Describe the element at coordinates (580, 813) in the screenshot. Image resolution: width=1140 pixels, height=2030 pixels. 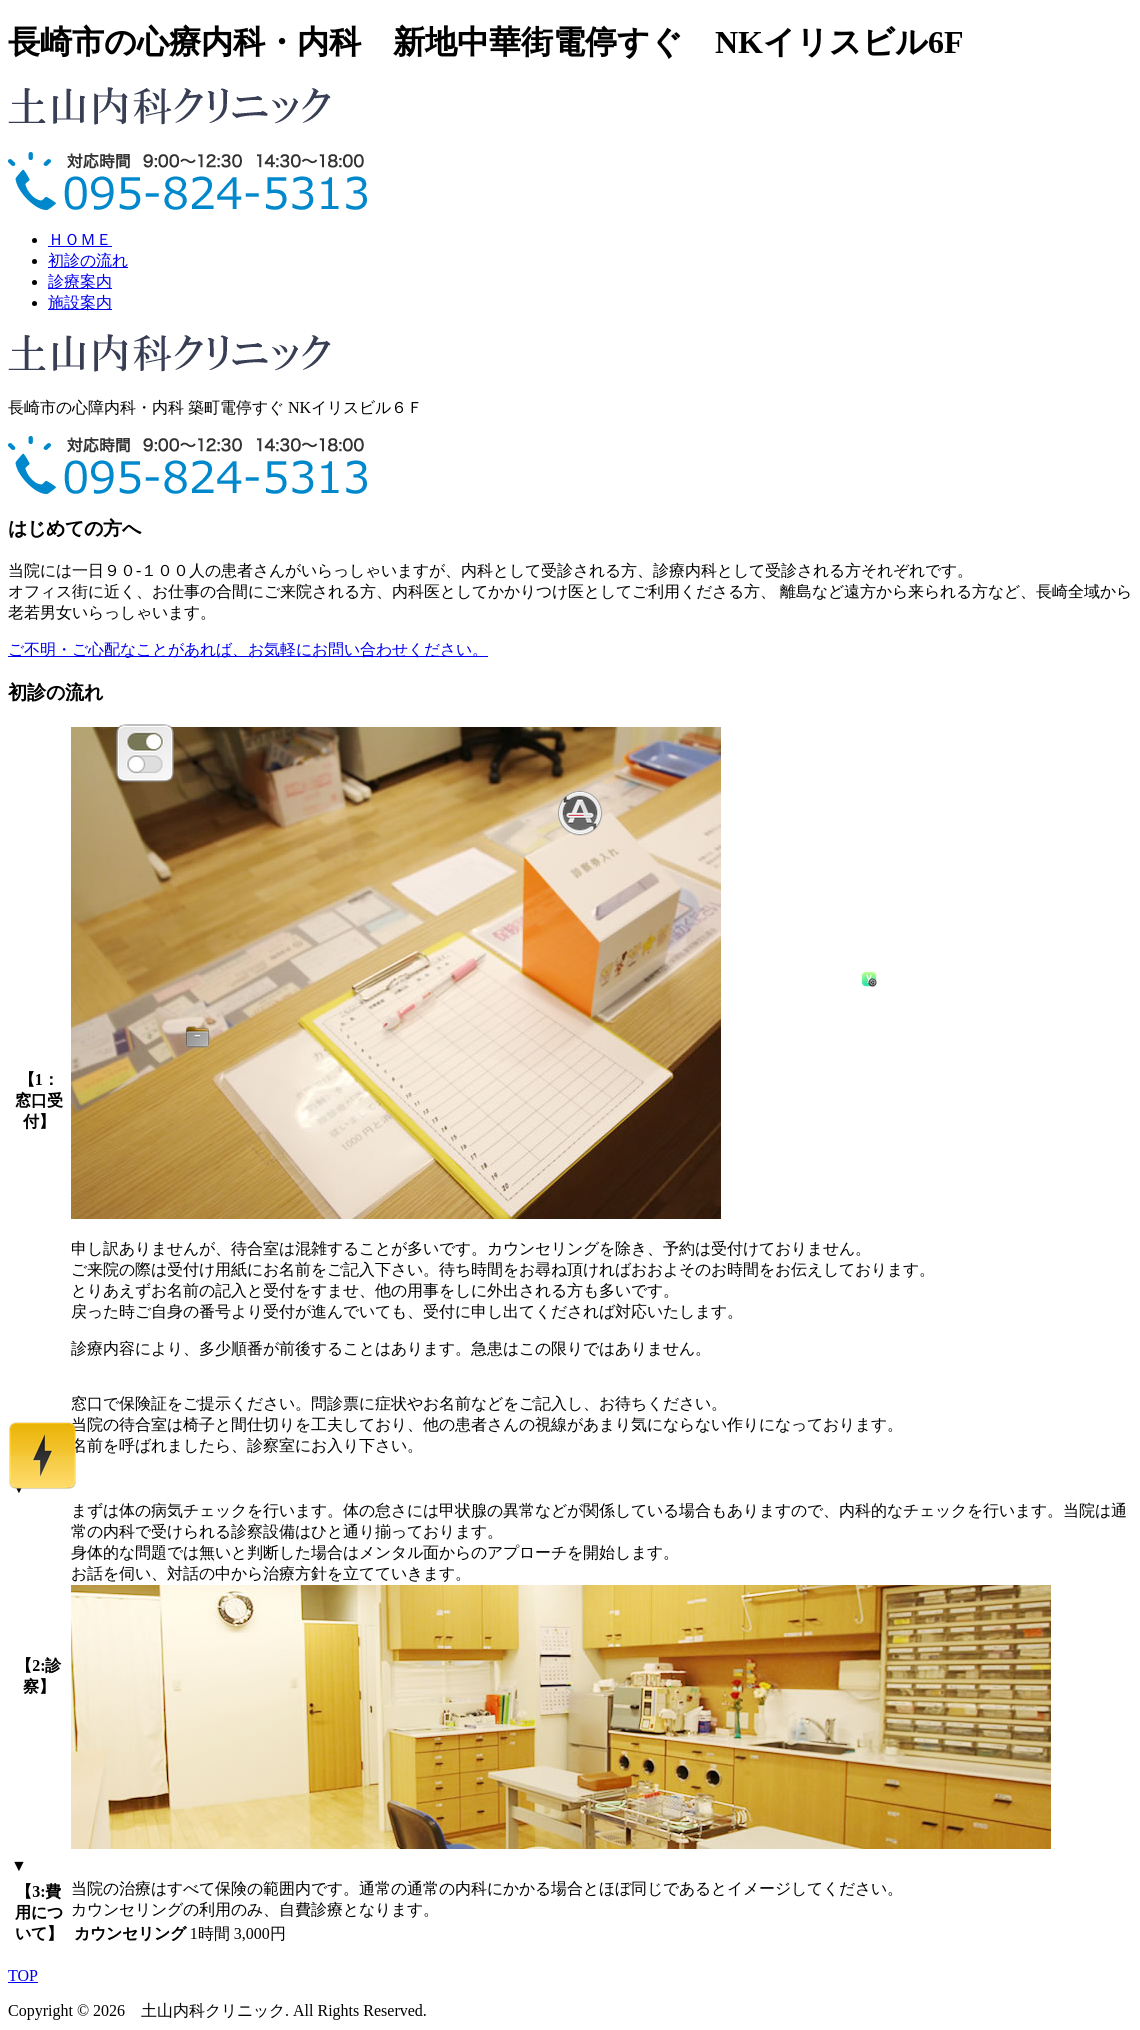
I see `open software updater application` at that location.